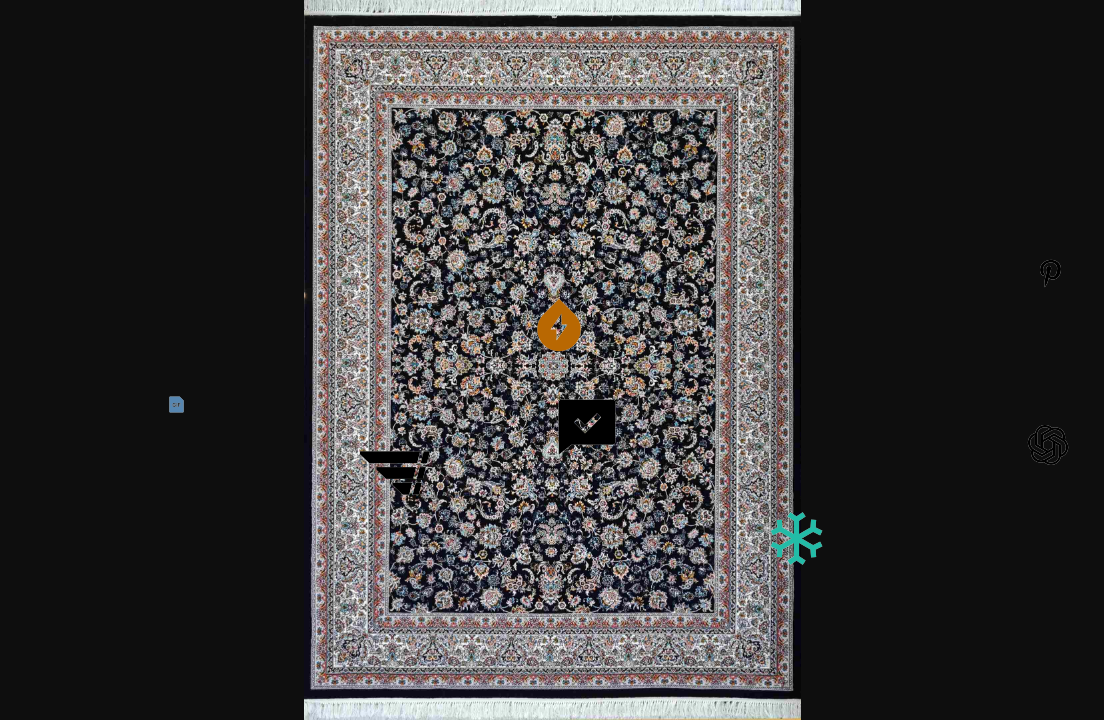  What do you see at coordinates (796, 538) in the screenshot?
I see `activate cooling or air conditioning mode` at bounding box center [796, 538].